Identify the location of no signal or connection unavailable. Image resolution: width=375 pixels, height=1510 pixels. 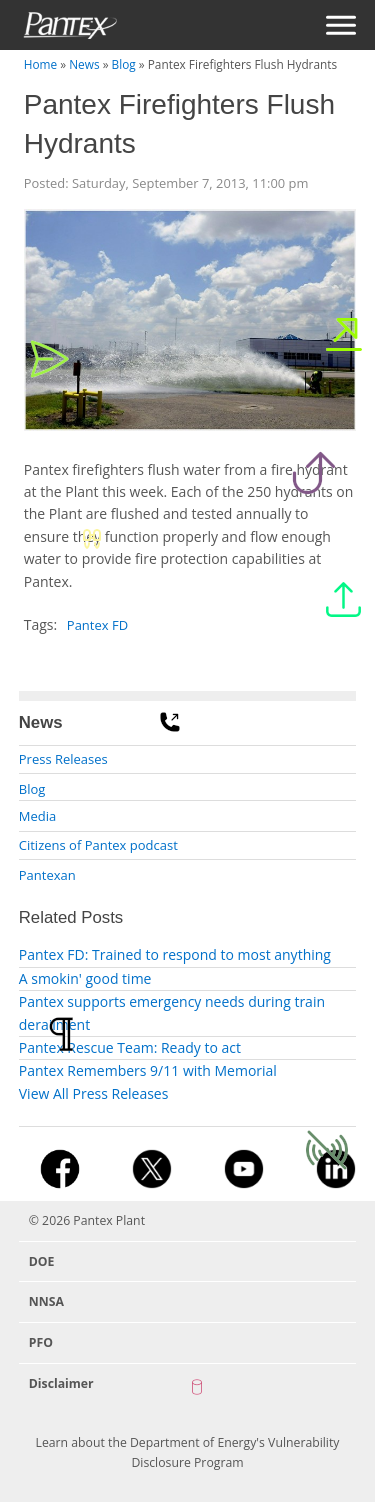
(327, 1150).